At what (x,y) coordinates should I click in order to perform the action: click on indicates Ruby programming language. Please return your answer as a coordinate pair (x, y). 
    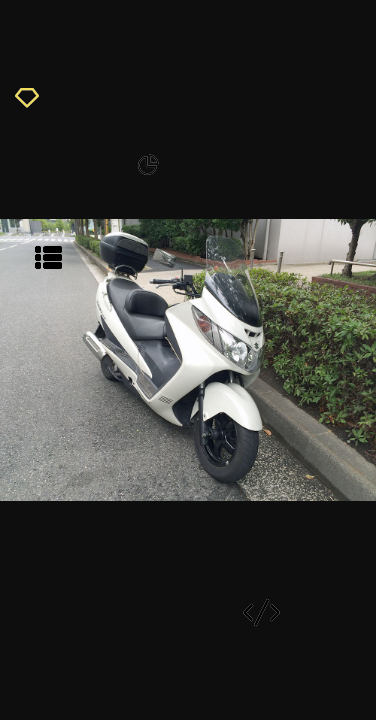
    Looking at the image, I should click on (27, 97).